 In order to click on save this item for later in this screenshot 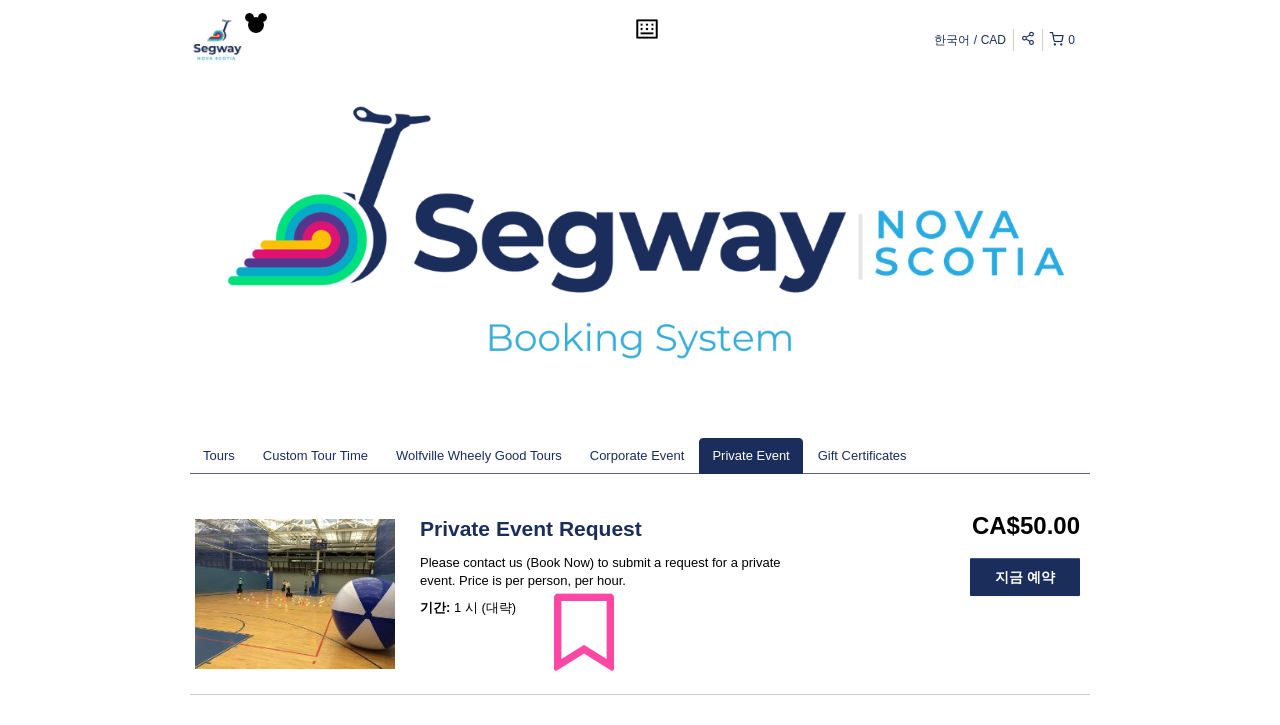, I will do `click(584, 631)`.